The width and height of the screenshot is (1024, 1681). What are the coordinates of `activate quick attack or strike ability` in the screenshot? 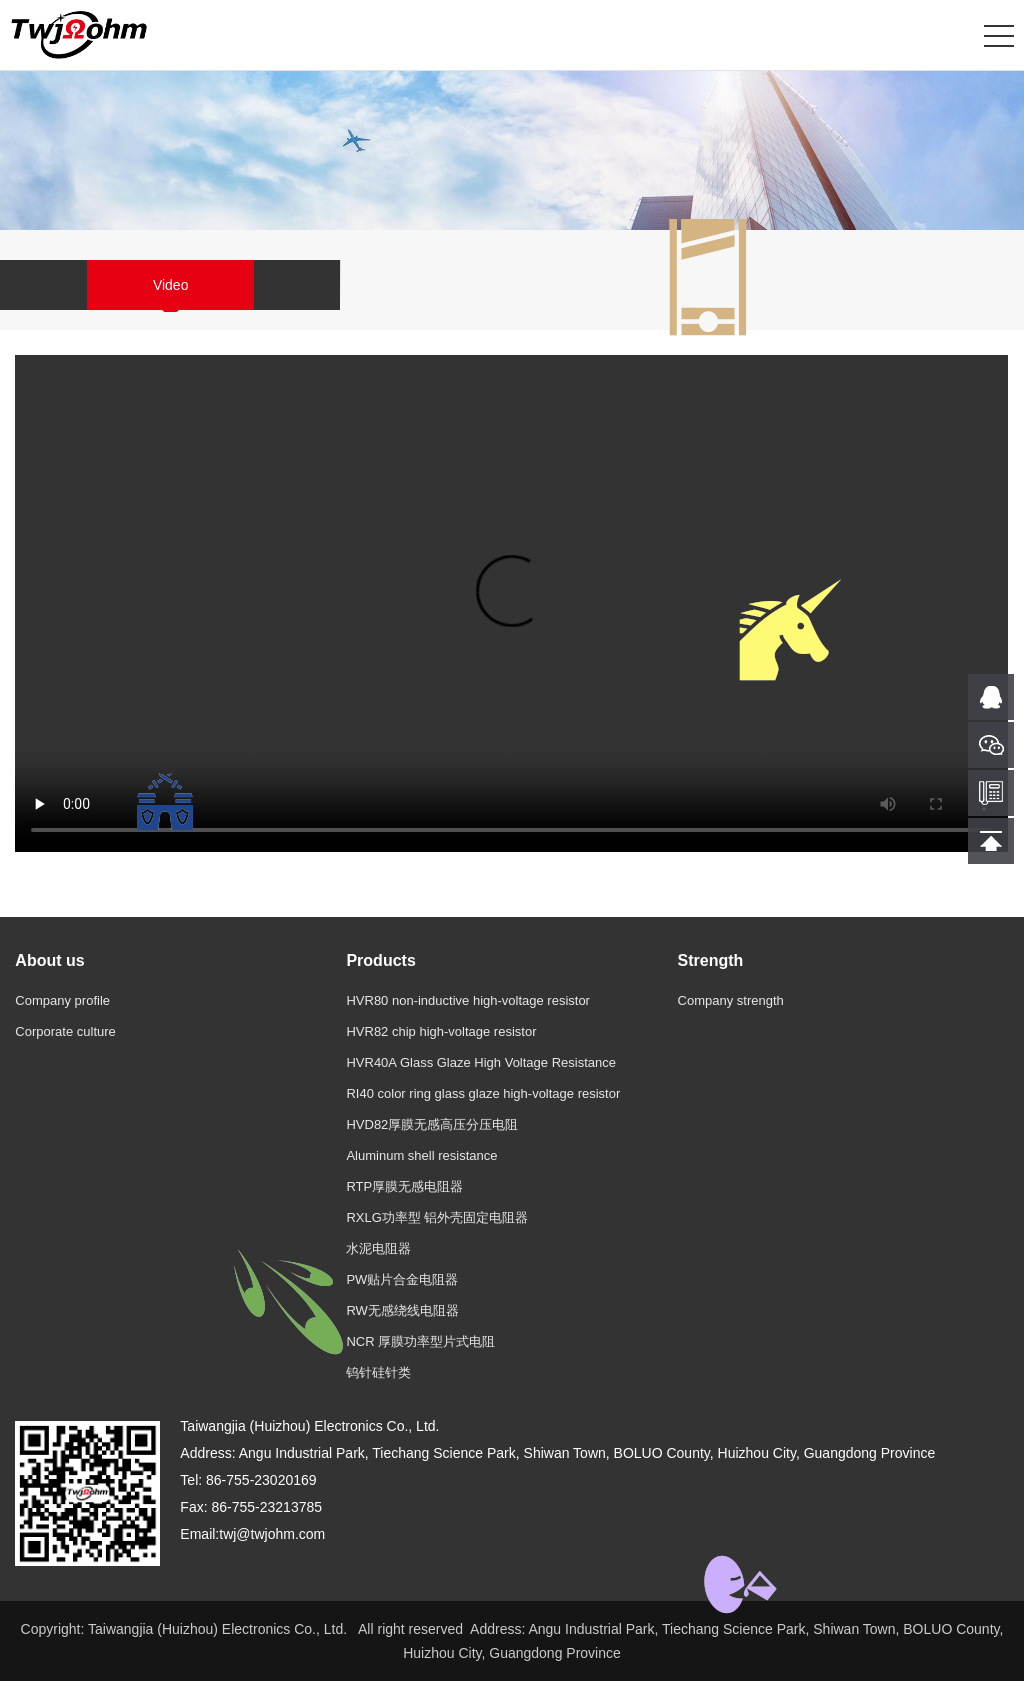 It's located at (288, 1301).